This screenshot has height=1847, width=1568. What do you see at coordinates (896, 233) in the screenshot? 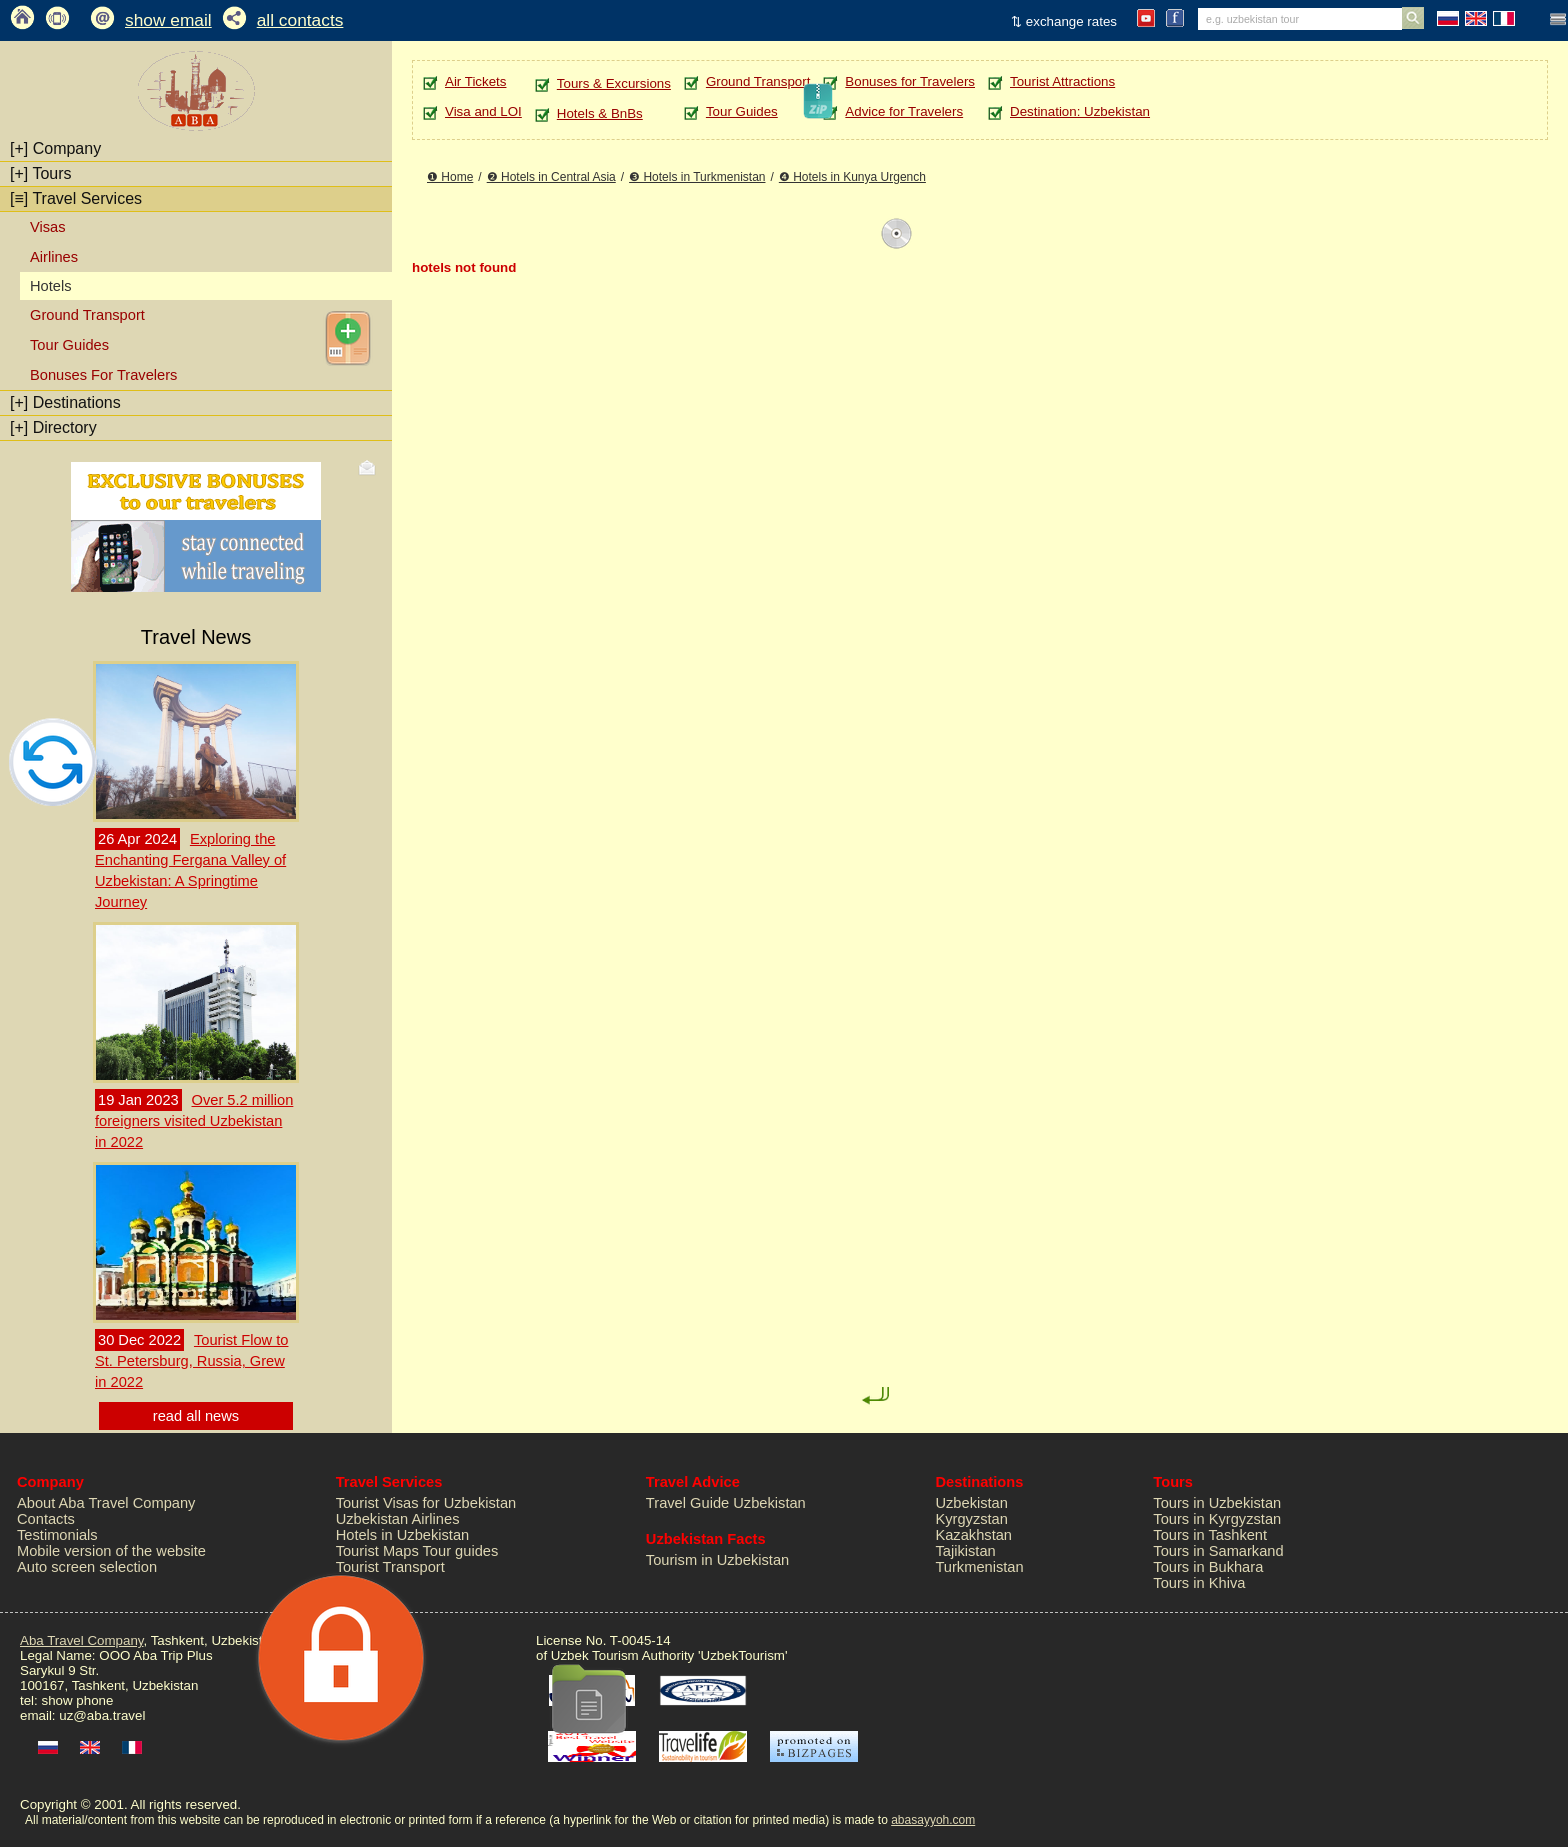
I see `indicates a DVD-RAM disc or optical media device` at bounding box center [896, 233].